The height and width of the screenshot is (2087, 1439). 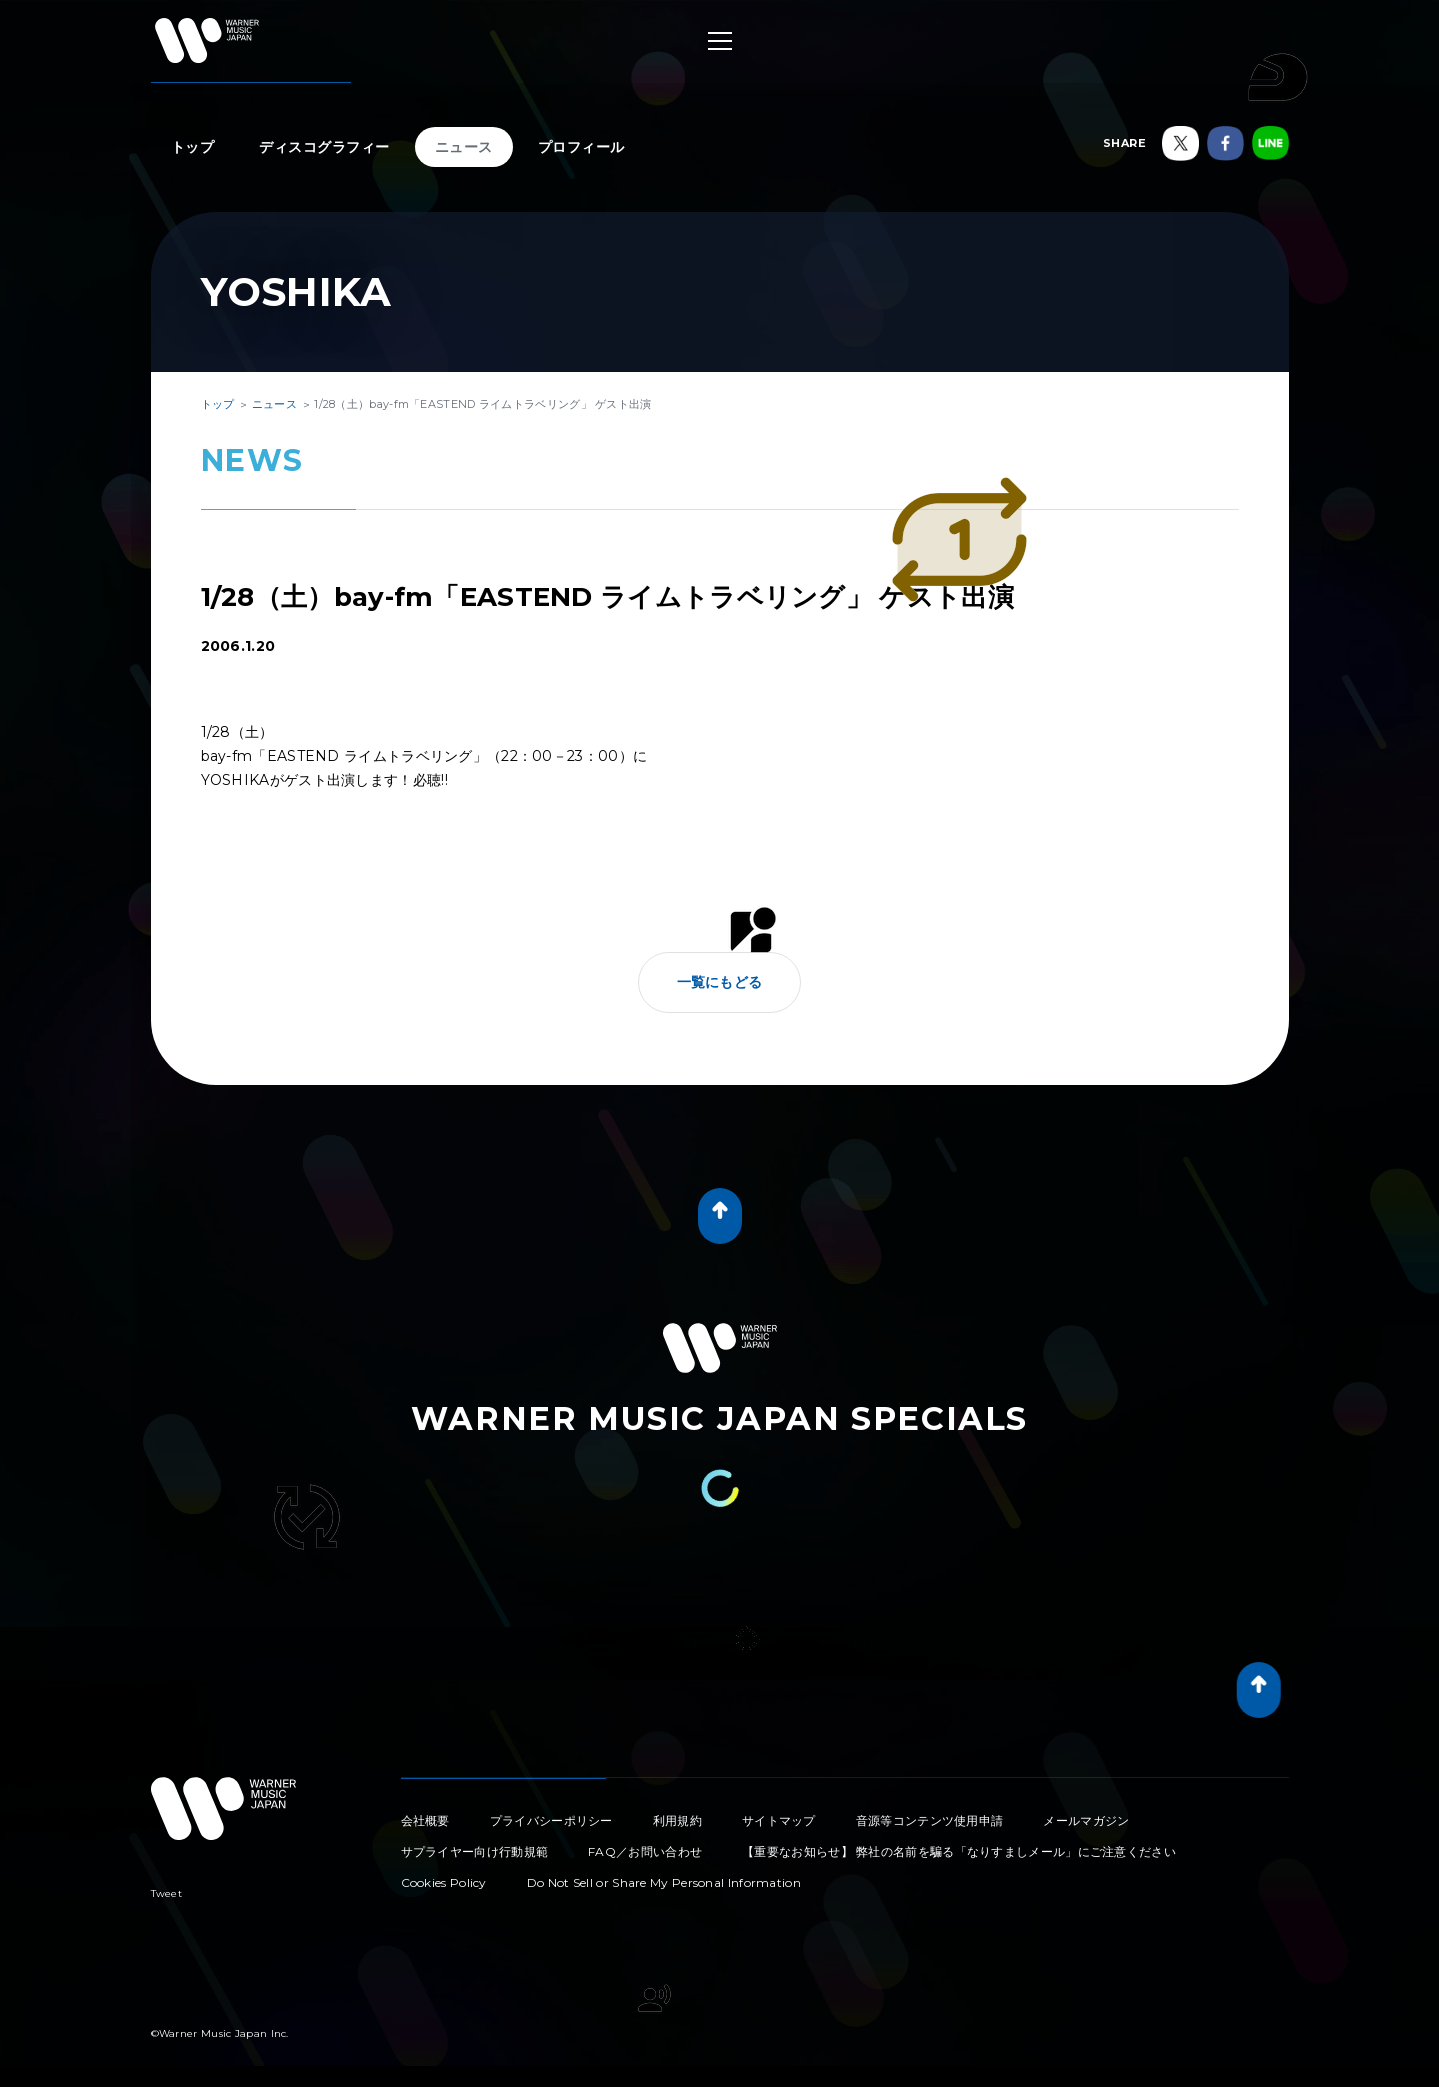 What do you see at coordinates (1278, 77) in the screenshot?
I see `access motorsports or racing content` at bounding box center [1278, 77].